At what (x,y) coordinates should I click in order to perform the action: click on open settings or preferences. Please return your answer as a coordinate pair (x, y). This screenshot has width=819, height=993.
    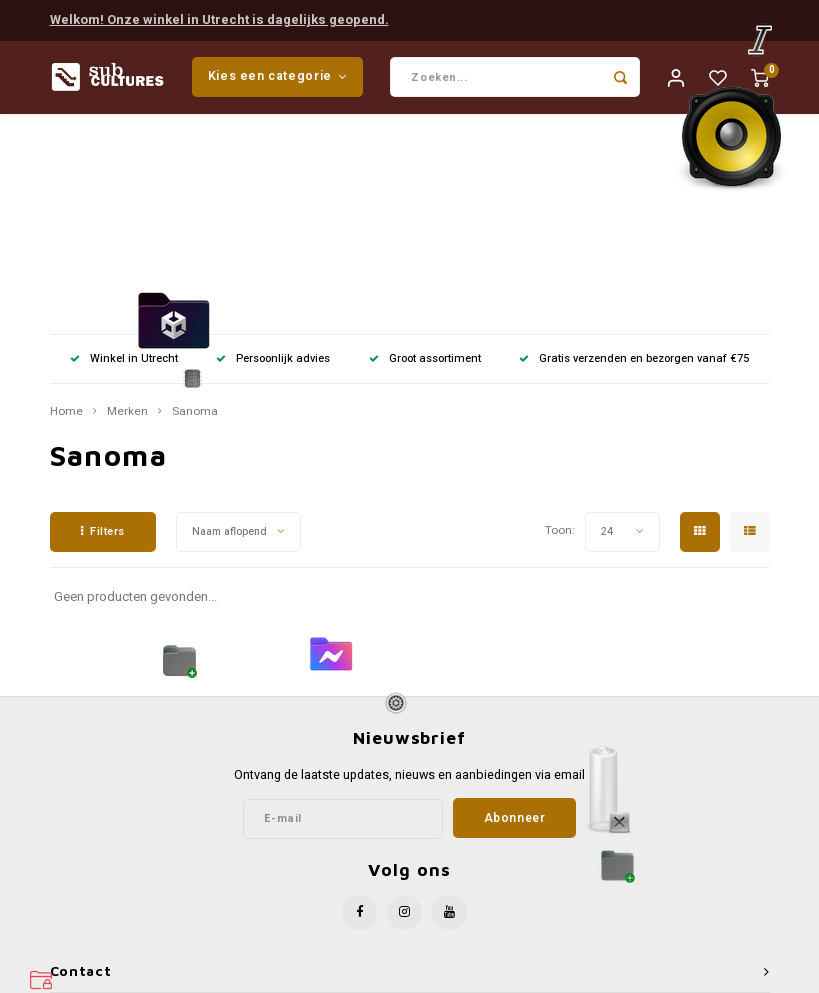
    Looking at the image, I should click on (396, 703).